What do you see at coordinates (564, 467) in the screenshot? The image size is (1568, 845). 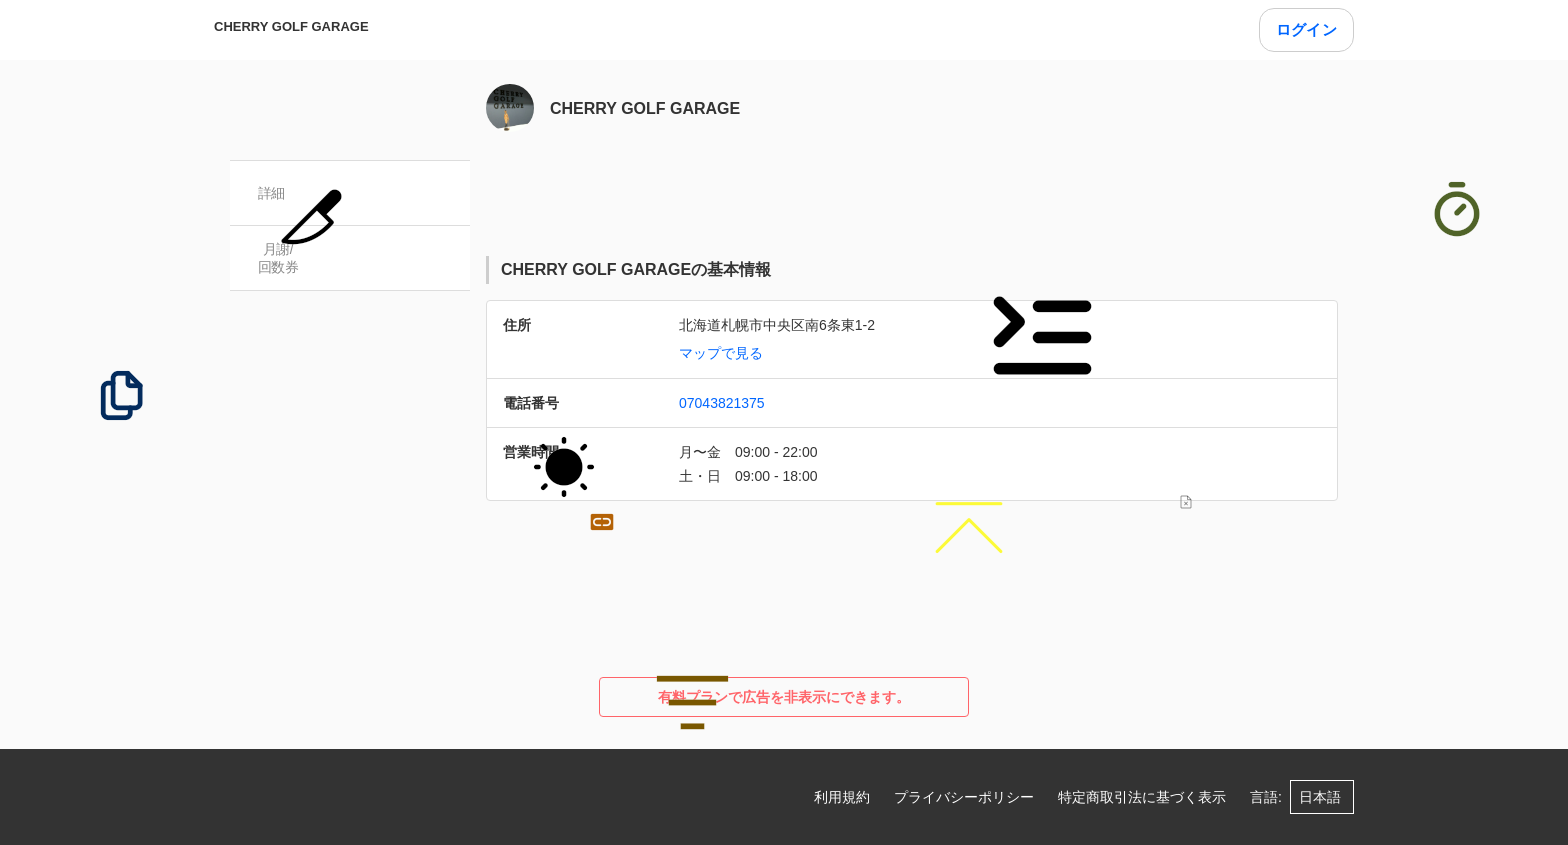 I see `switch to light mode` at bounding box center [564, 467].